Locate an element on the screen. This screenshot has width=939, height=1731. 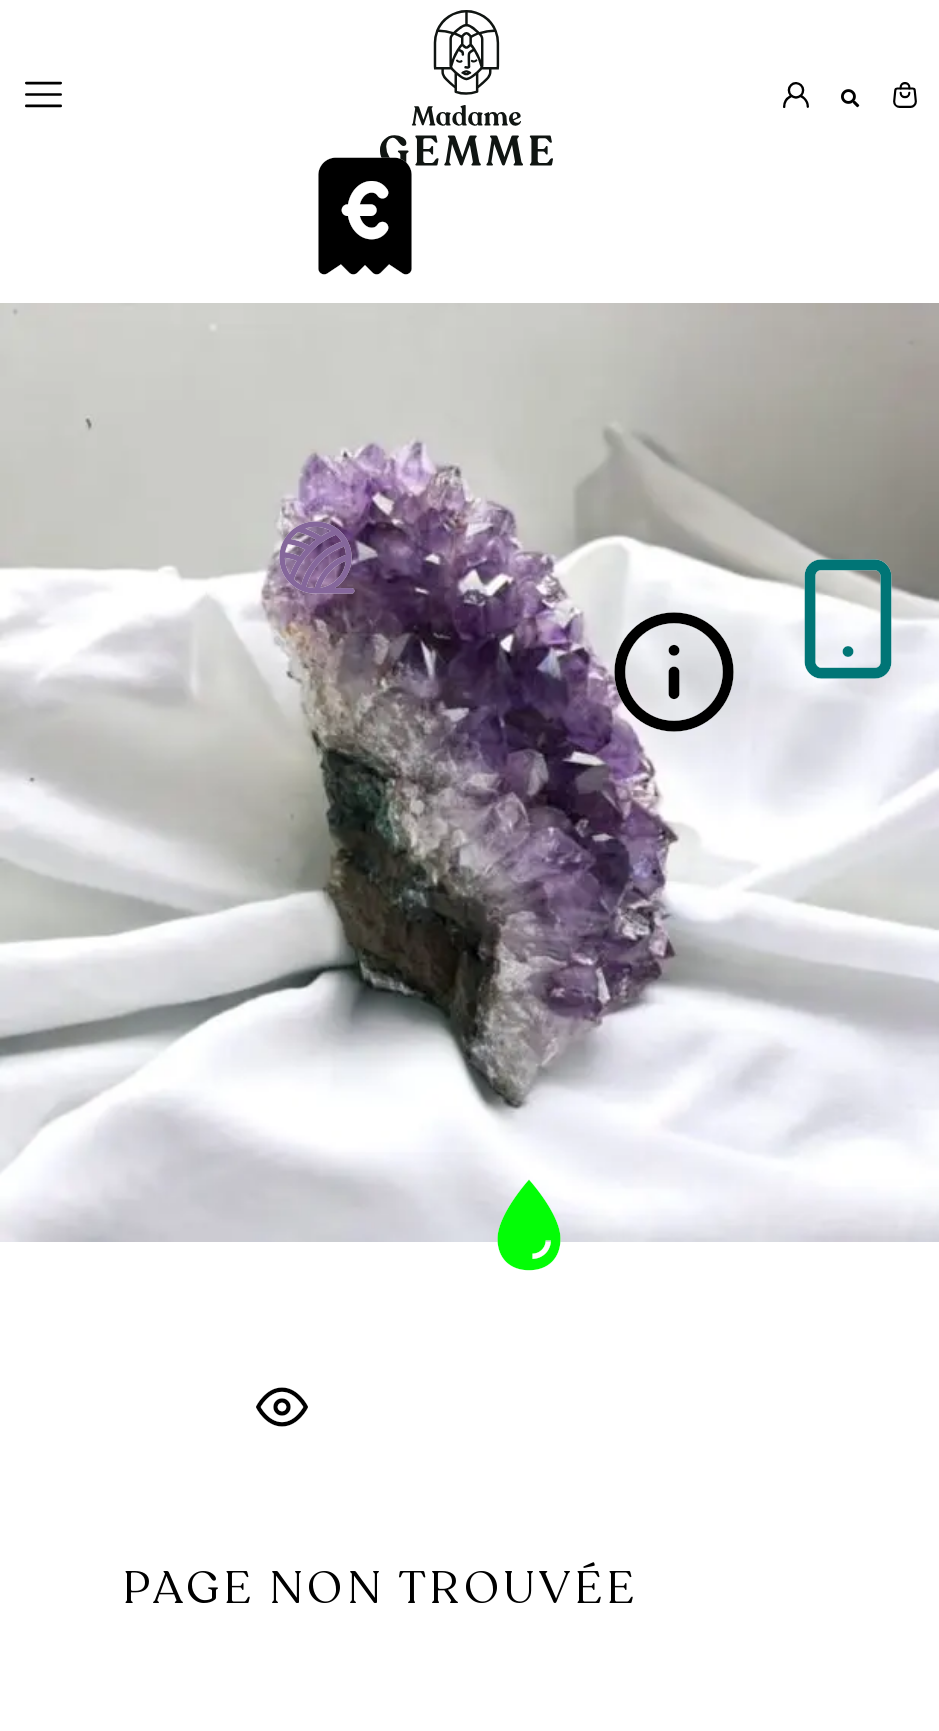
view euro payment receipt is located at coordinates (365, 216).